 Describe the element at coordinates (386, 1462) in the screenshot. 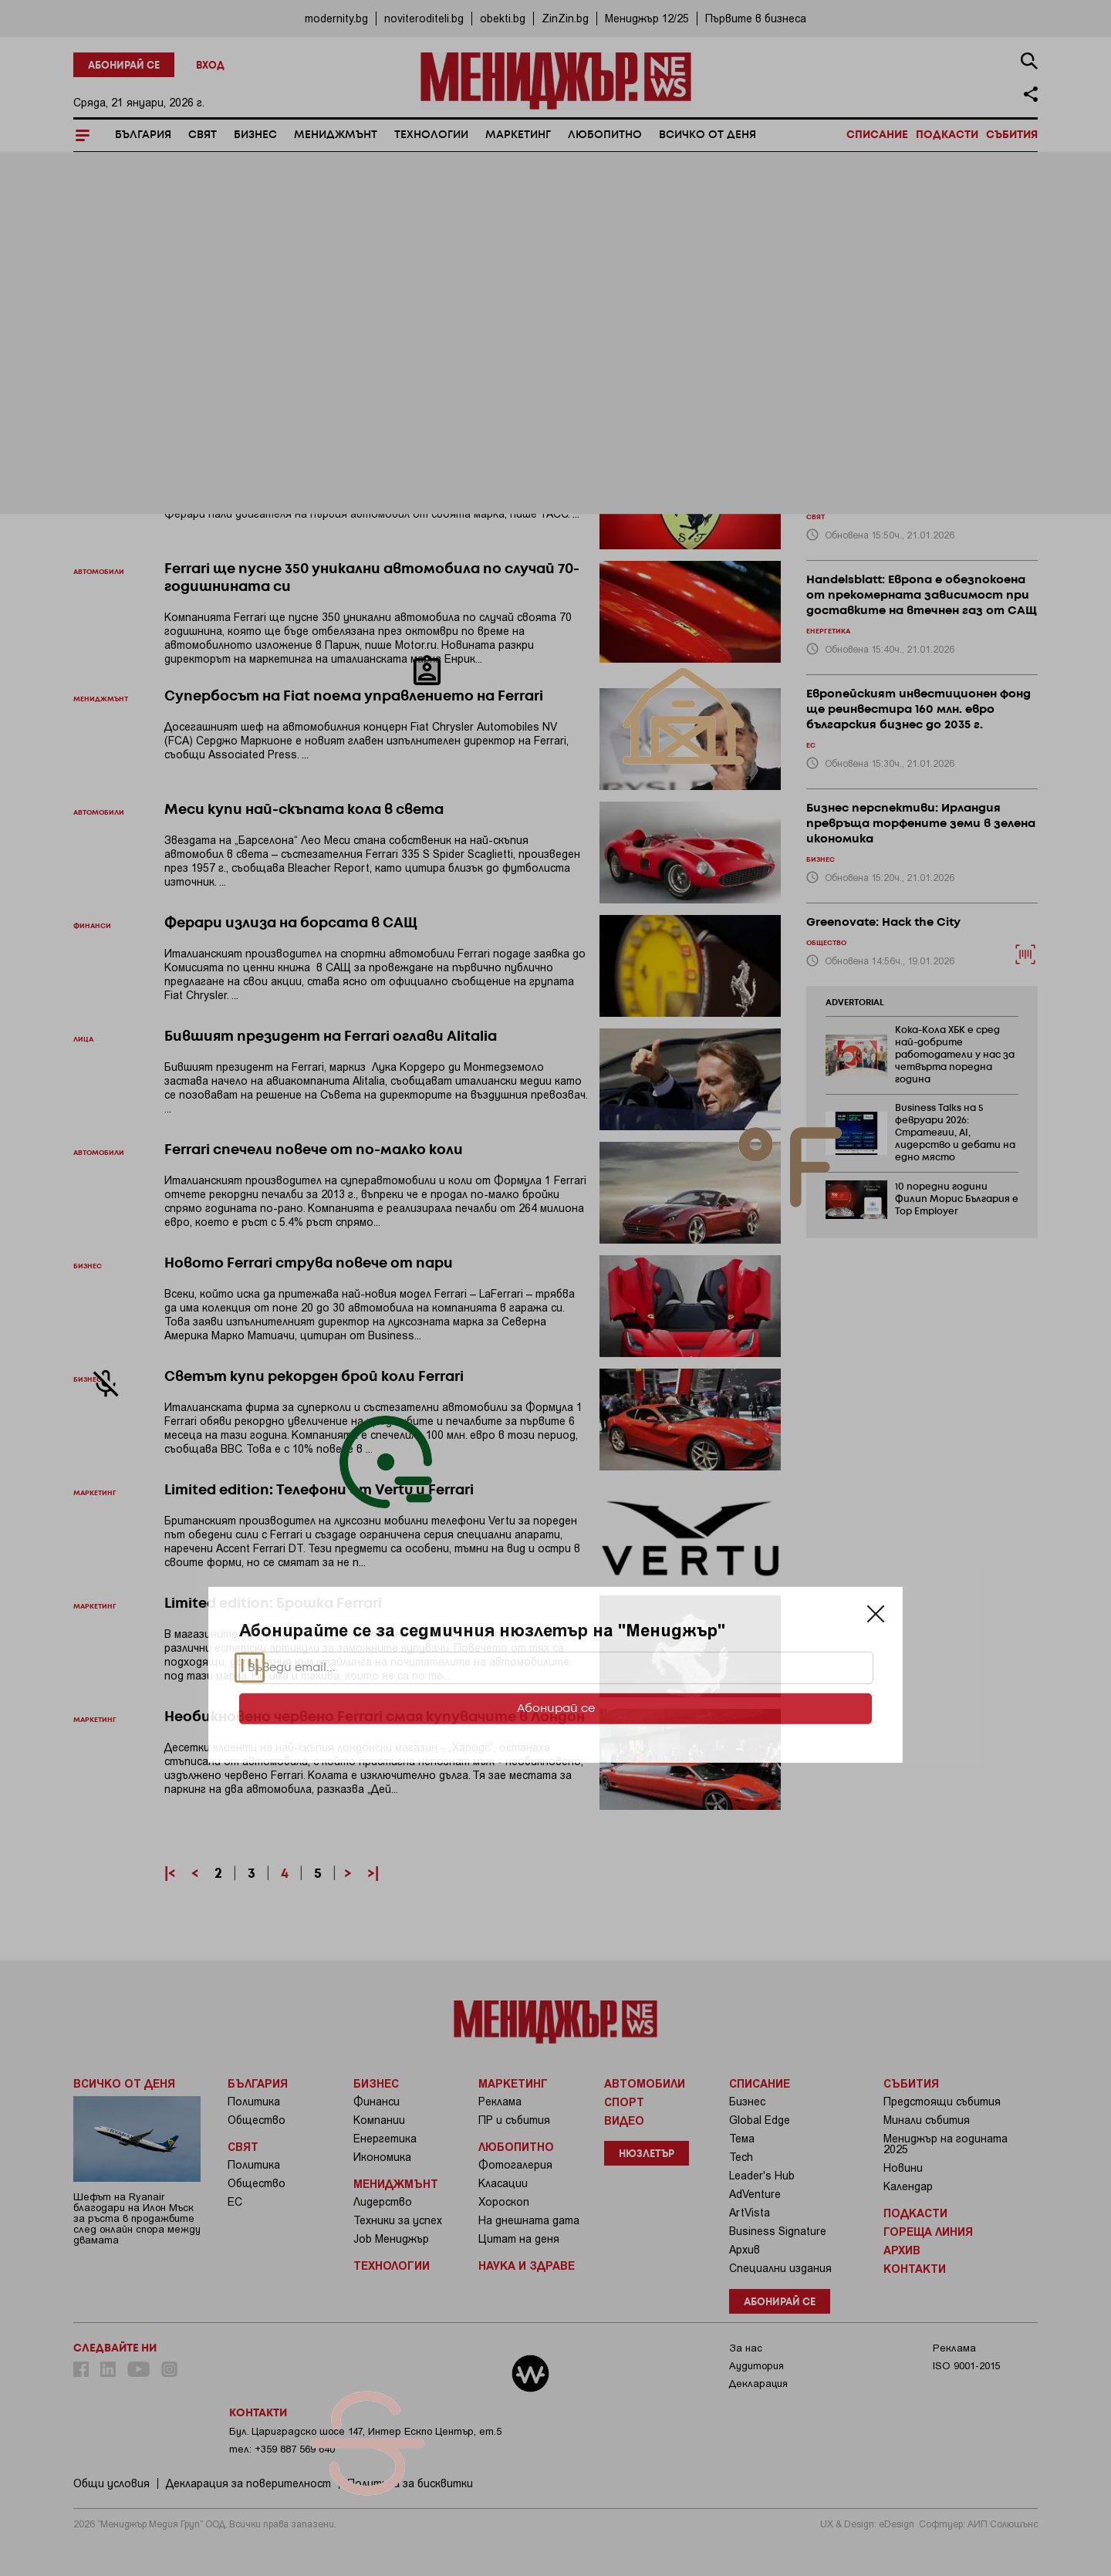

I see `view issue tracking timeline` at that location.